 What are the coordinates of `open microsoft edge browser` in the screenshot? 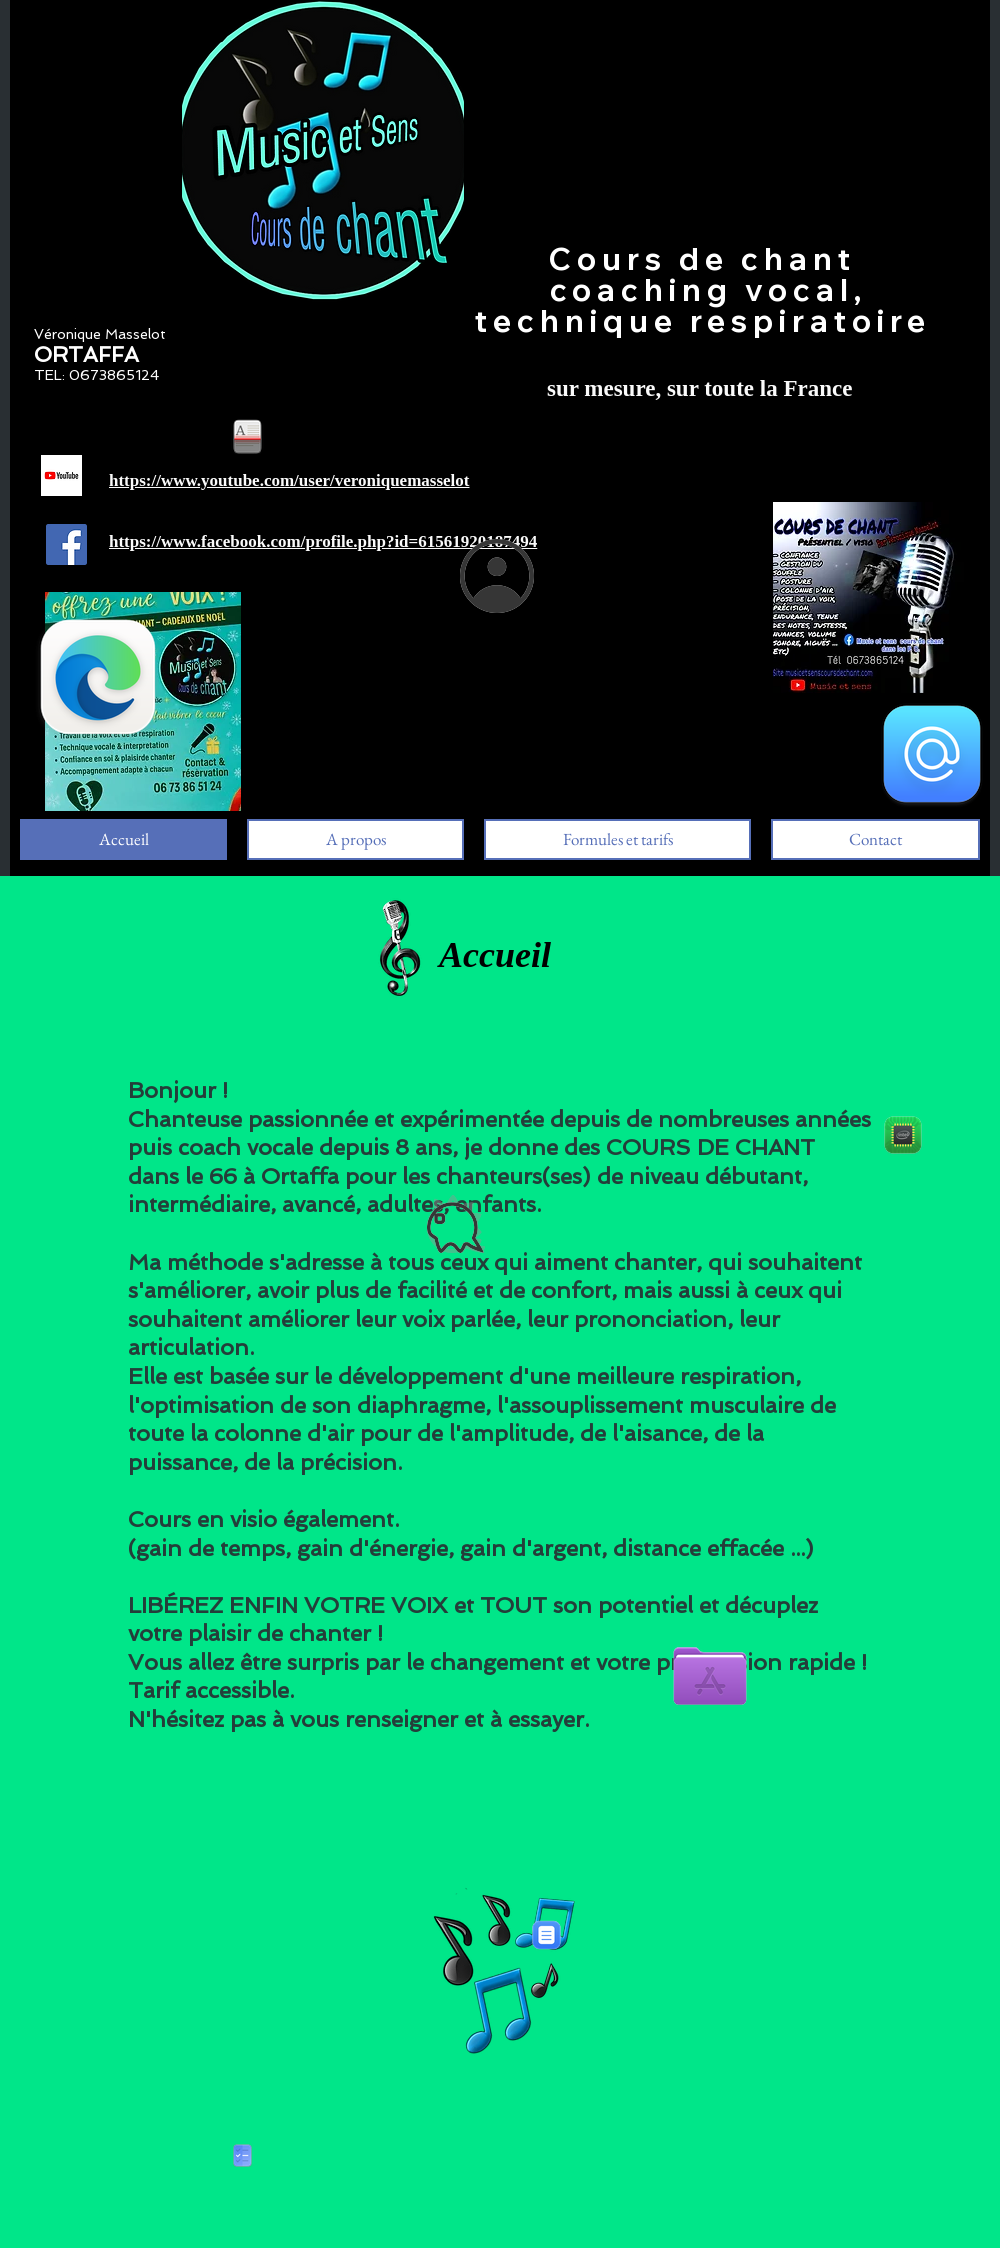 It's located at (98, 677).